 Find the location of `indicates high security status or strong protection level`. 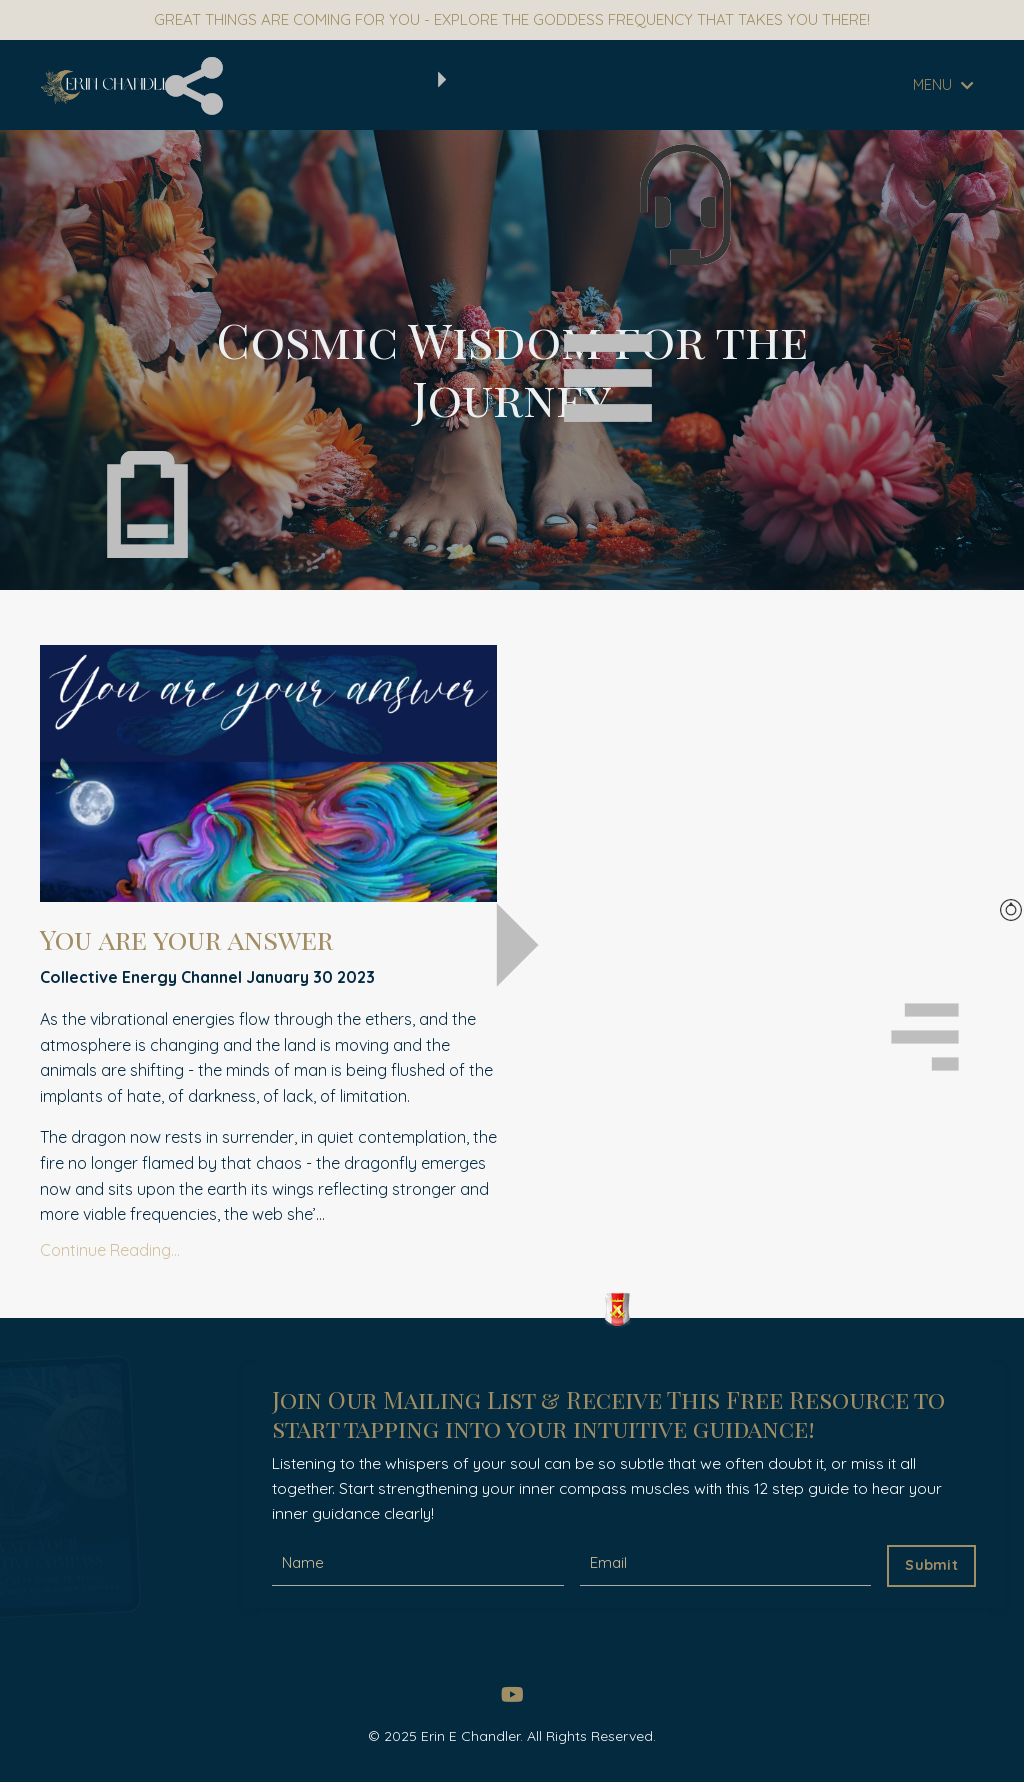

indicates high security status or strong protection level is located at coordinates (617, 1309).